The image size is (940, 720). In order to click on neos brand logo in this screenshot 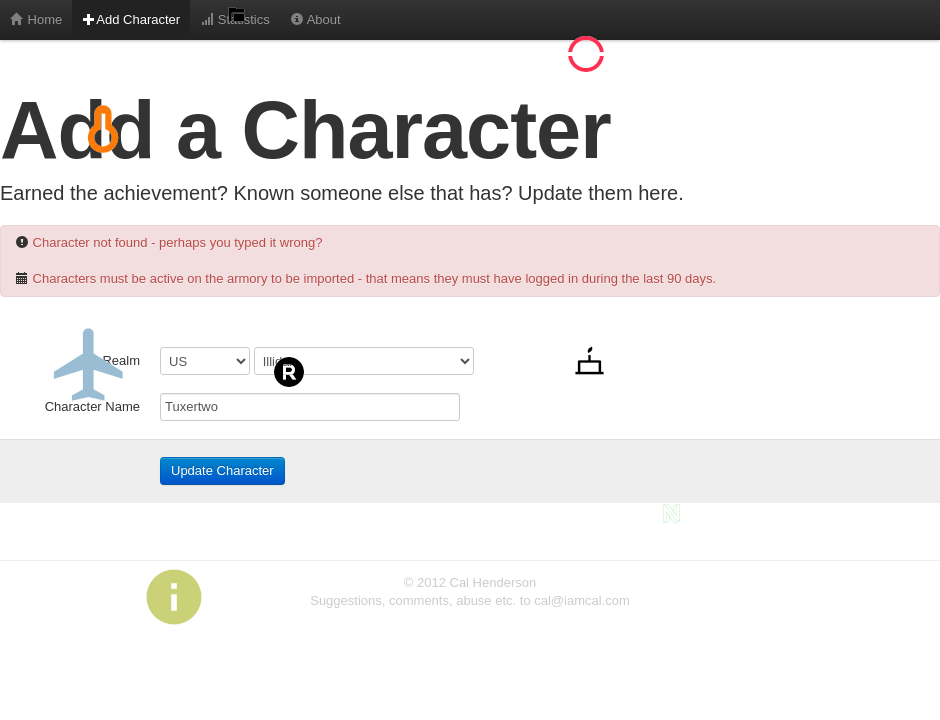, I will do `click(671, 513)`.